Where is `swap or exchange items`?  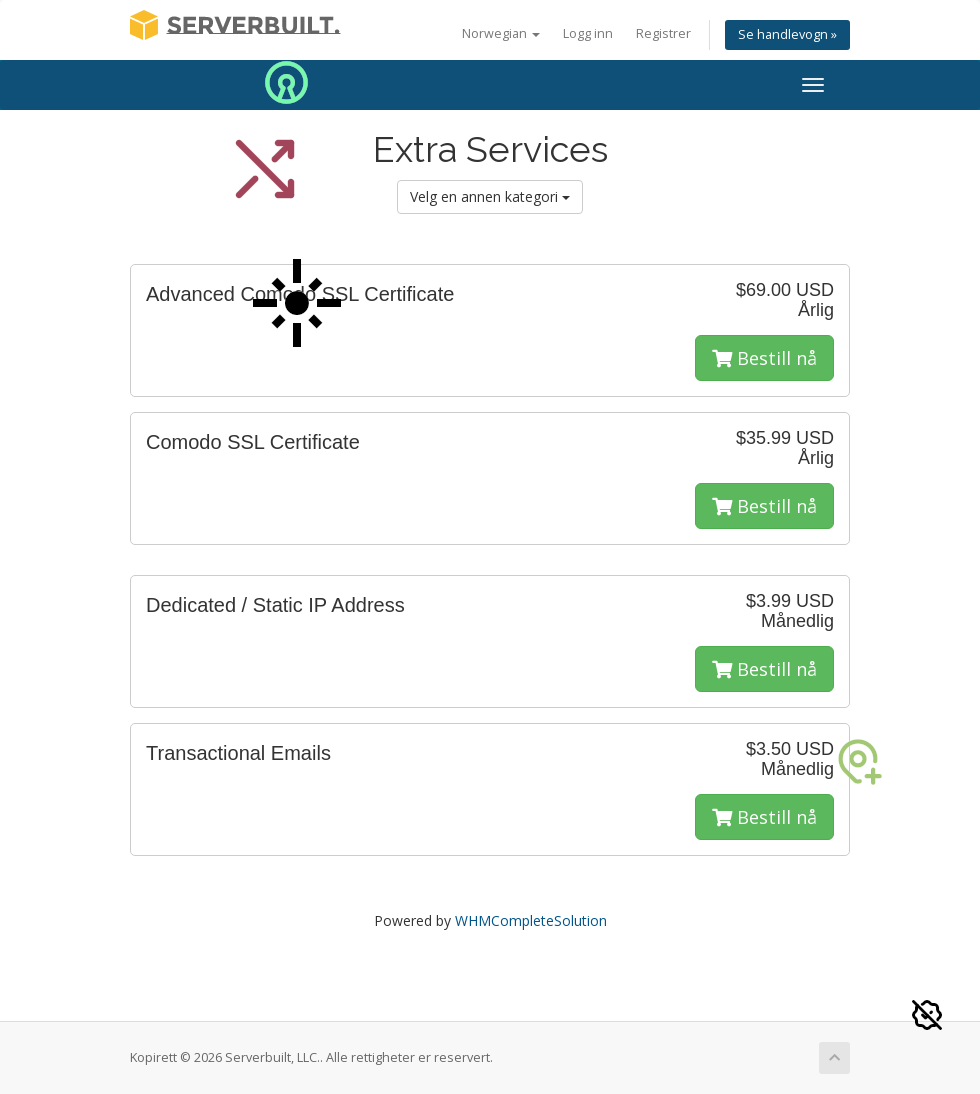 swap or exchange items is located at coordinates (265, 169).